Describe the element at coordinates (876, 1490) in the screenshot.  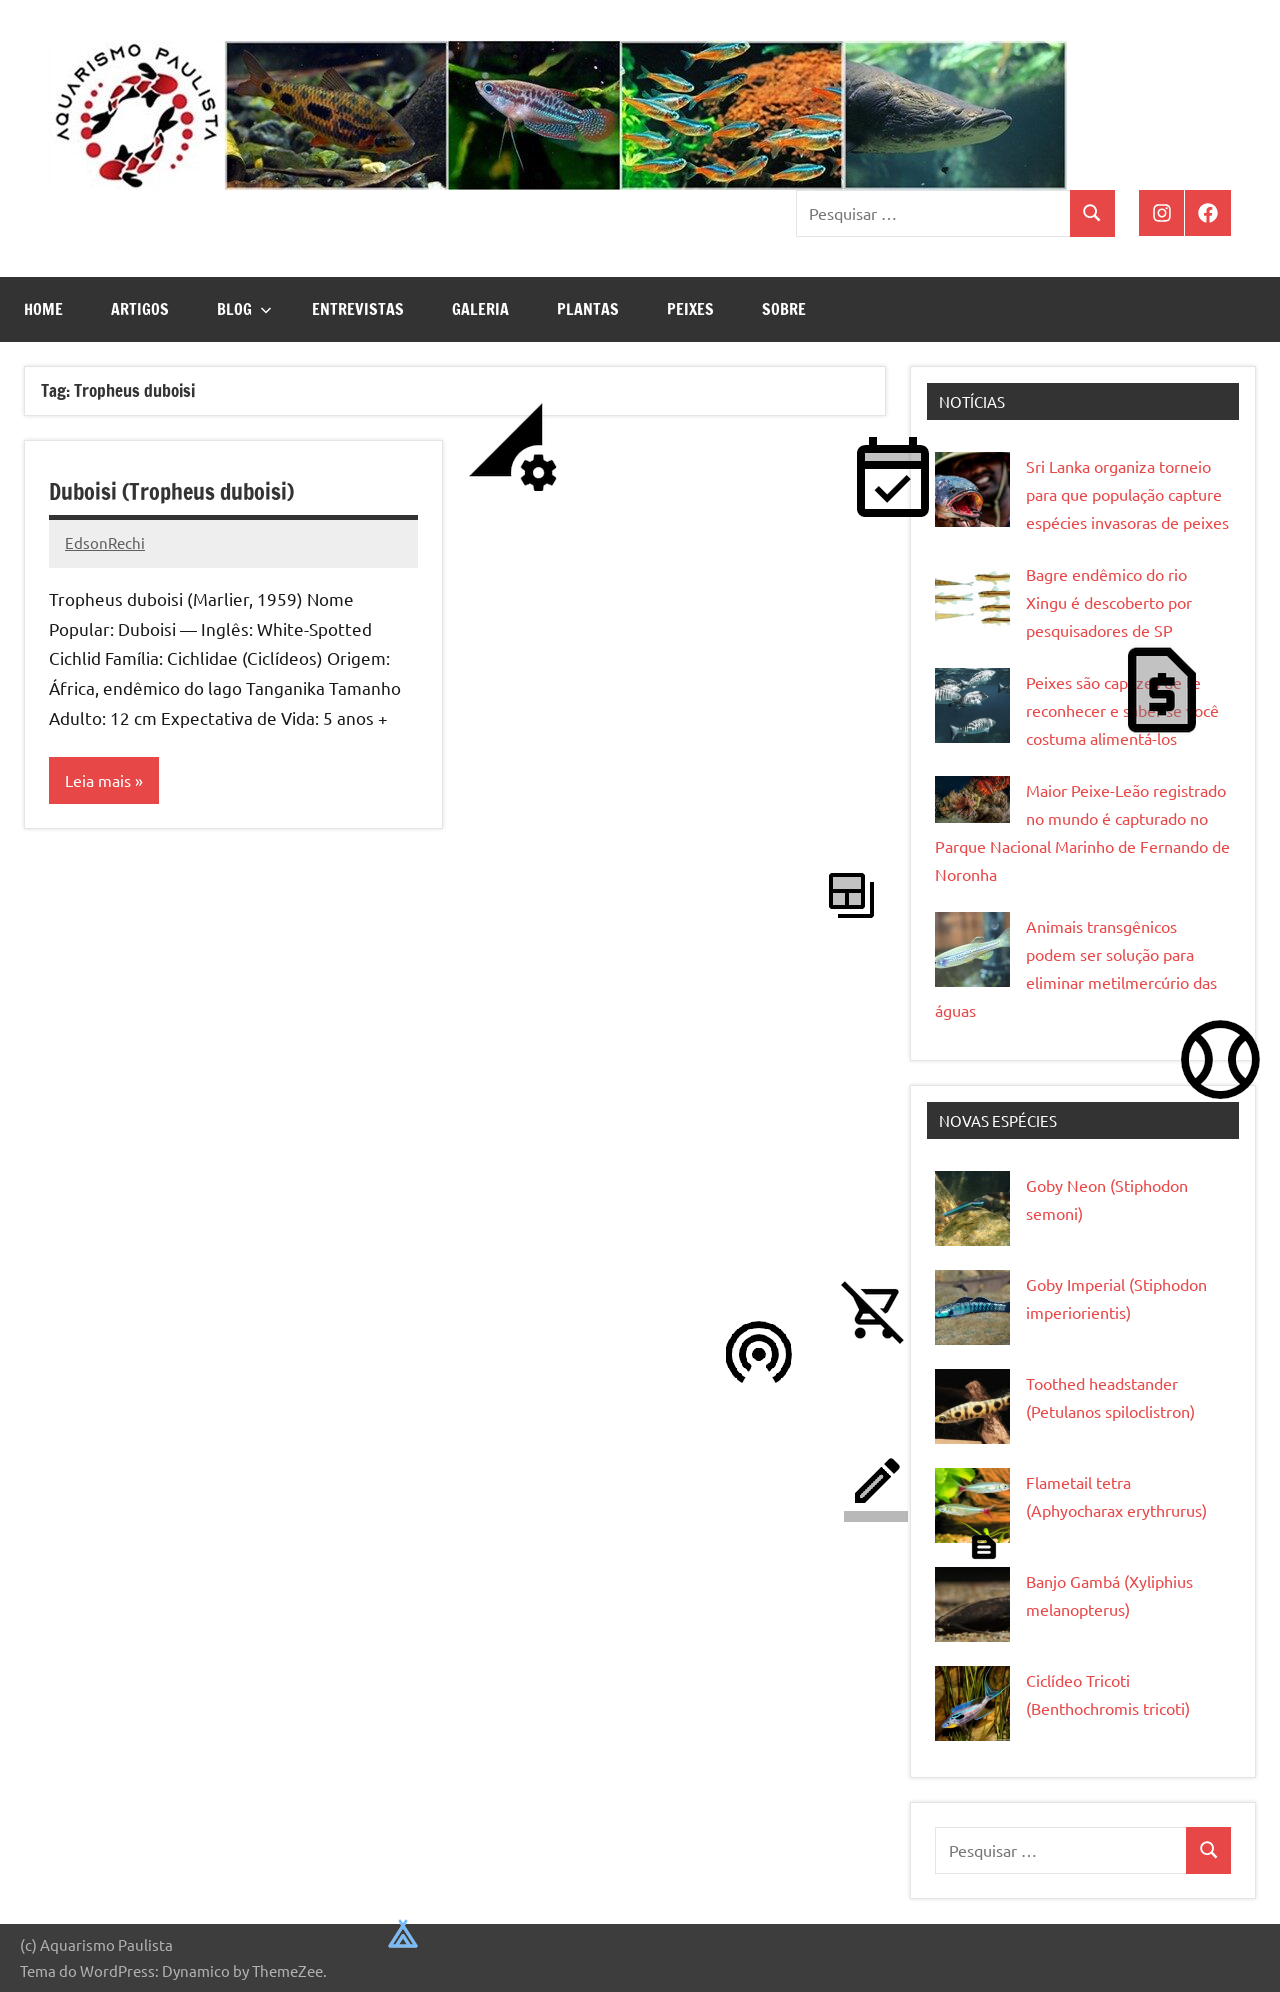
I see `edit or change border color` at that location.